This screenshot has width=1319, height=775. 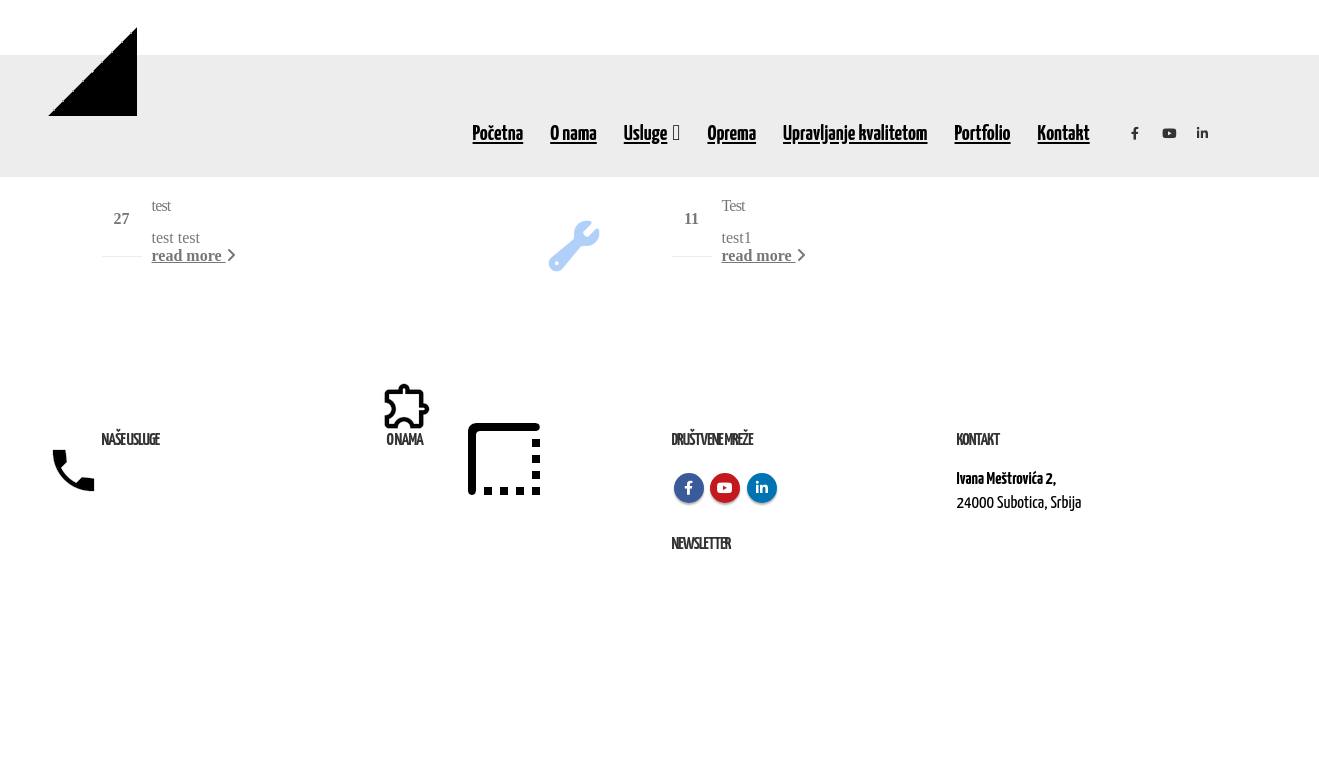 What do you see at coordinates (407, 405) in the screenshot?
I see `access browser extensions or add-ons` at bounding box center [407, 405].